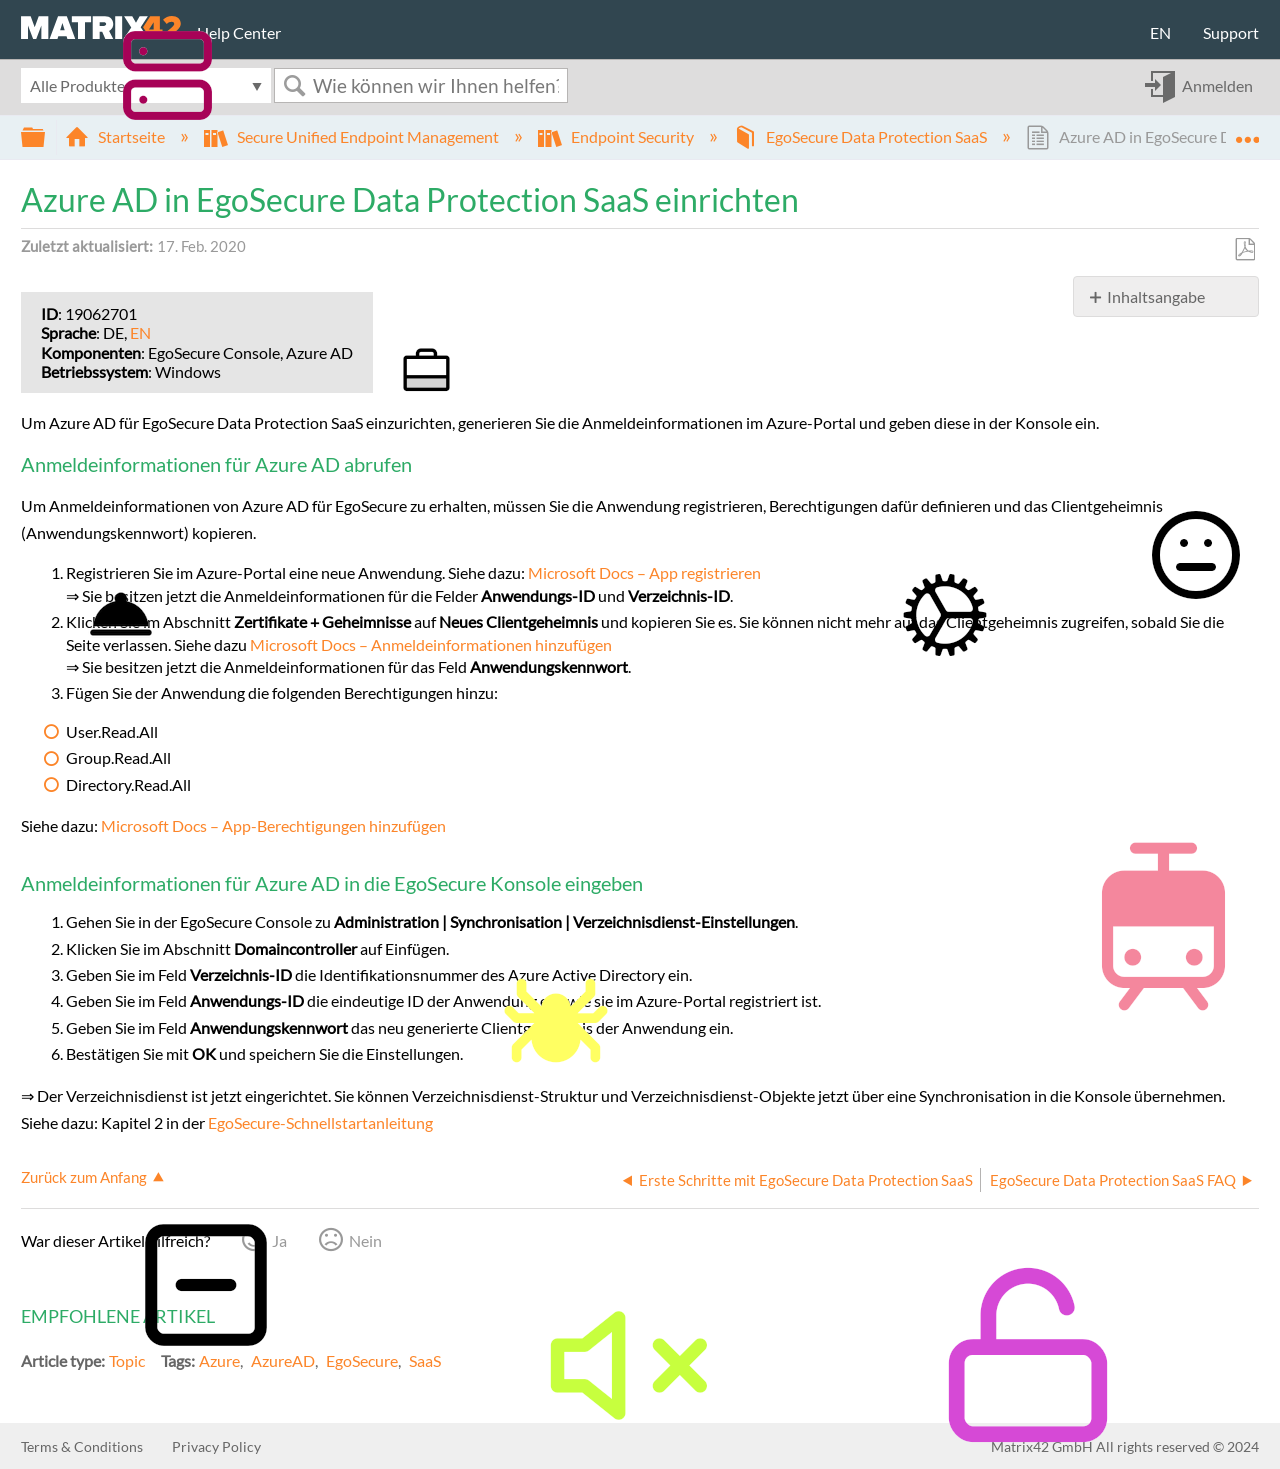 This screenshot has height=1469, width=1280. I want to click on access settings, so click(945, 615).